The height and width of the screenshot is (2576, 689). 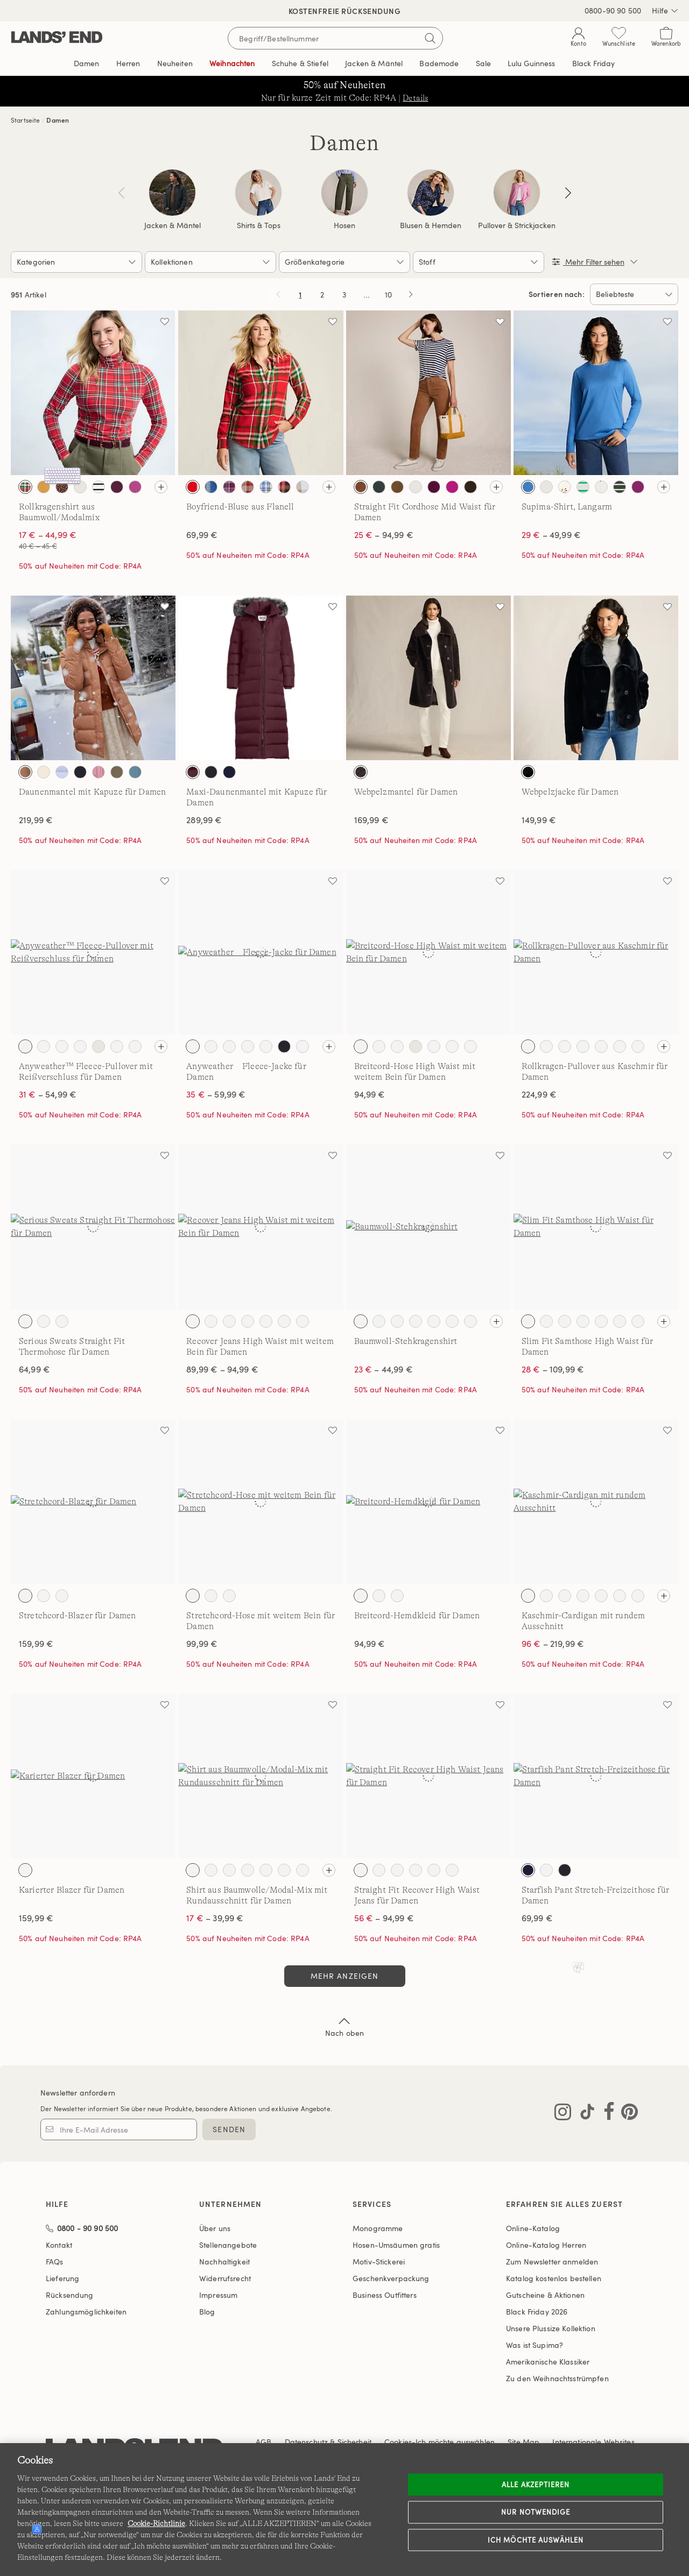 I want to click on open user account preferences, so click(x=37, y=2529).